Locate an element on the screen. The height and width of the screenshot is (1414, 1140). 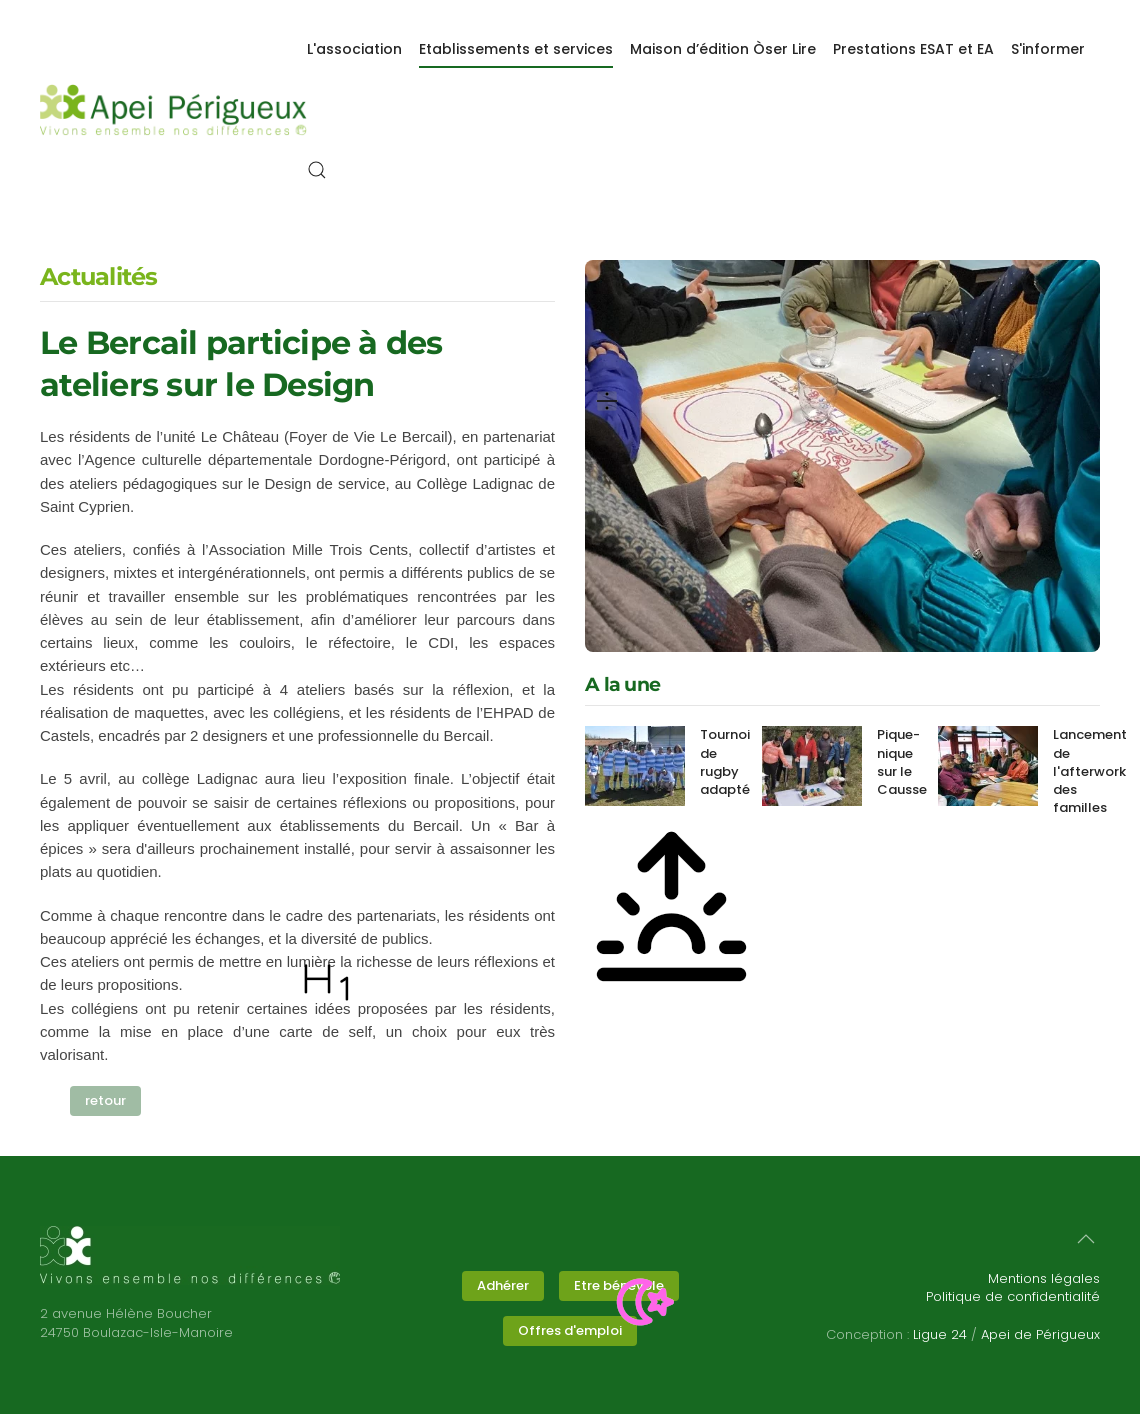
format text as heading level 1 is located at coordinates (325, 981).